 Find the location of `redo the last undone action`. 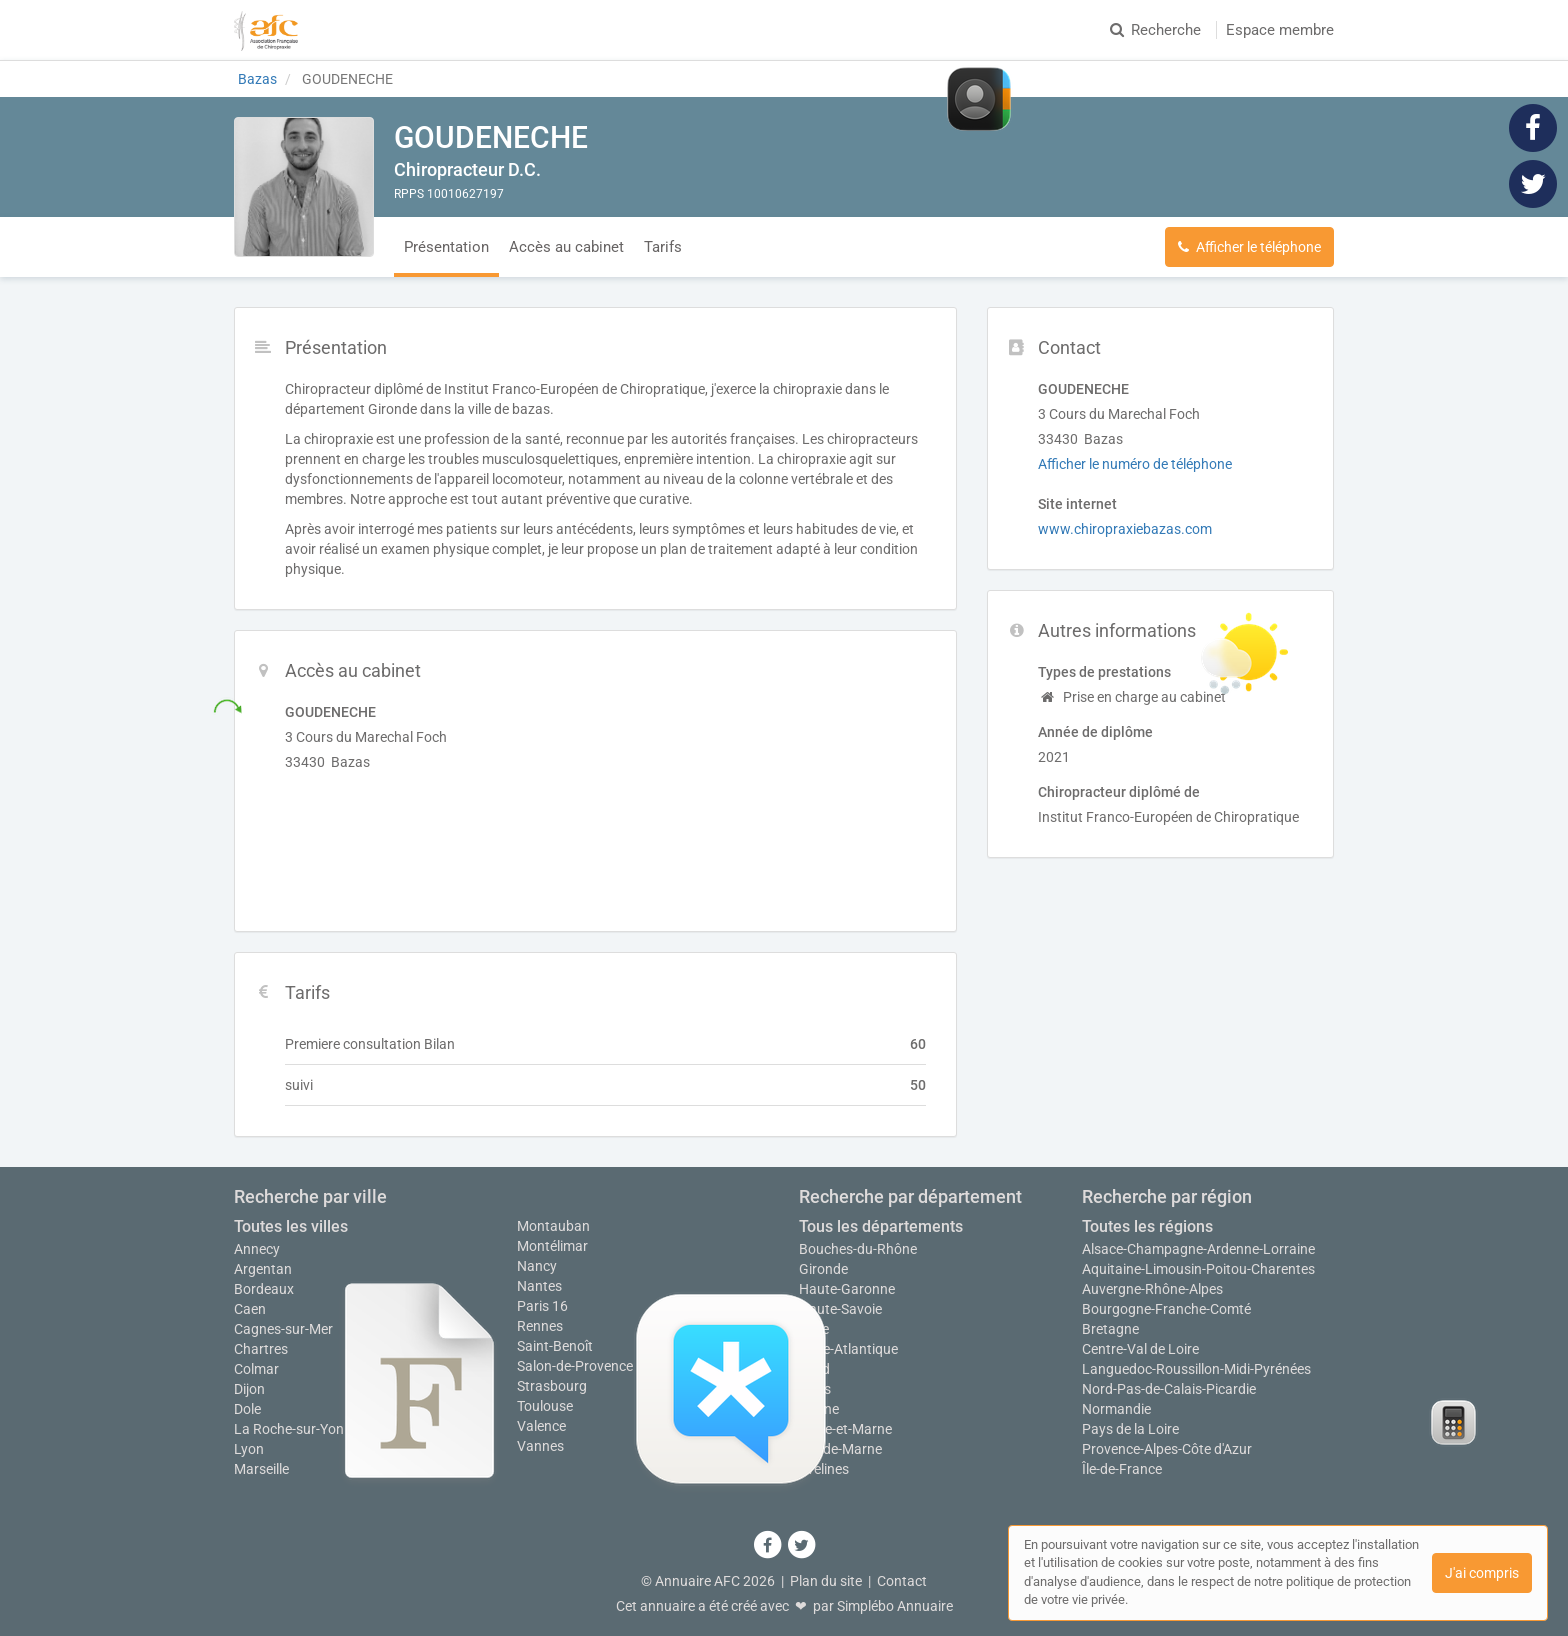

redo the last undone action is located at coordinates (227, 706).